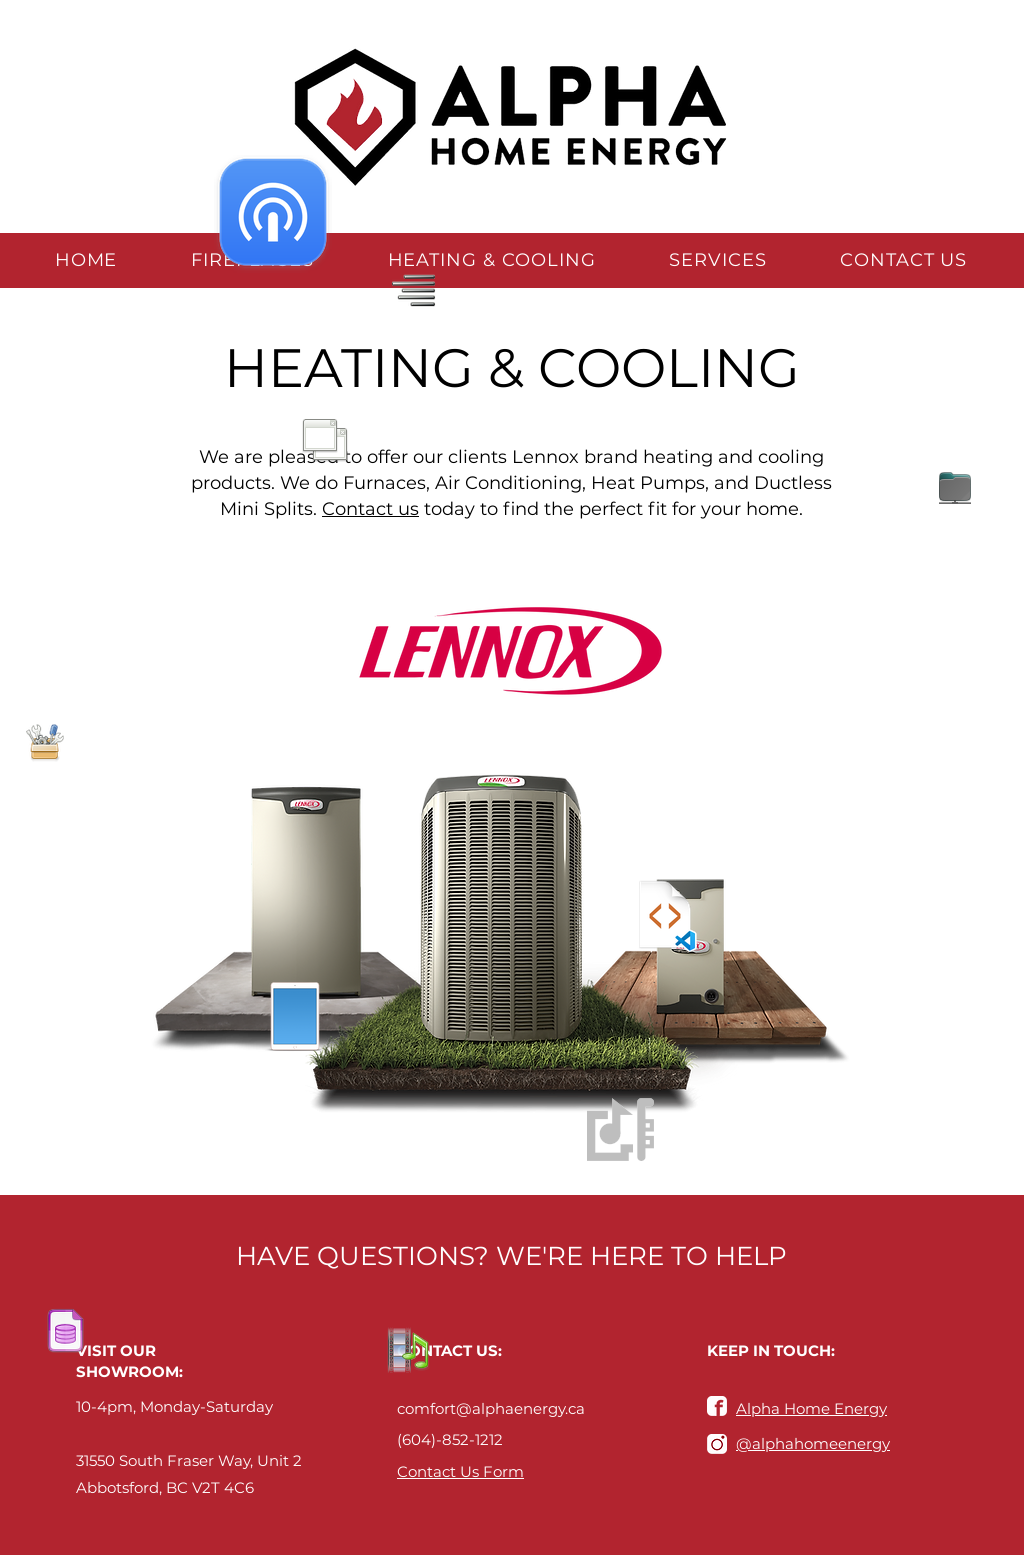 Image resolution: width=1024 pixels, height=1555 pixels. Describe the element at coordinates (665, 916) in the screenshot. I see `open an HTML file in Visual Studio Code` at that location.